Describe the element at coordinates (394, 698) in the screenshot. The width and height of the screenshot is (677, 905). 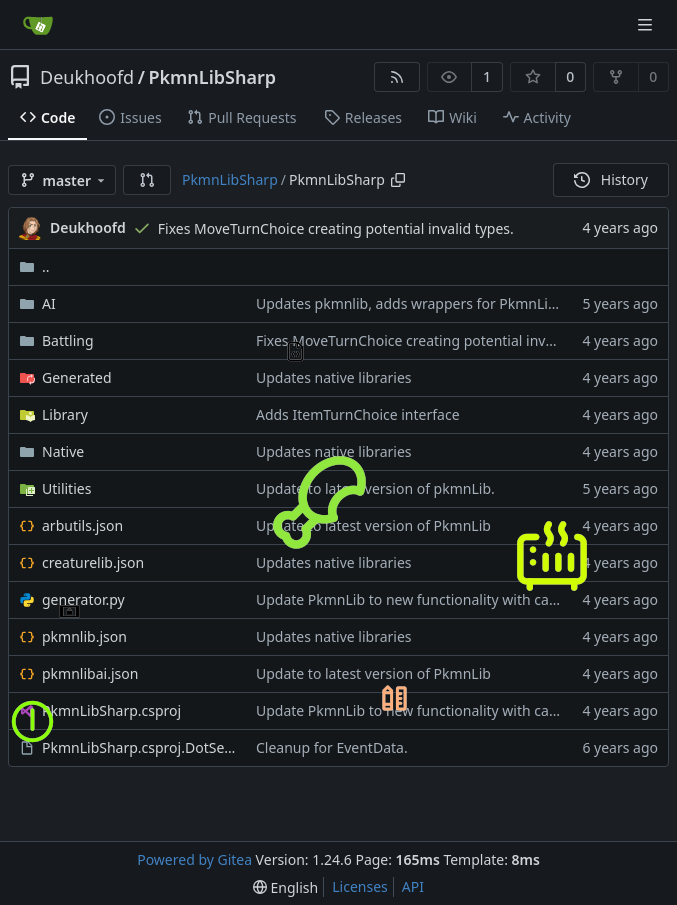
I see `access design or drawing tools` at that location.